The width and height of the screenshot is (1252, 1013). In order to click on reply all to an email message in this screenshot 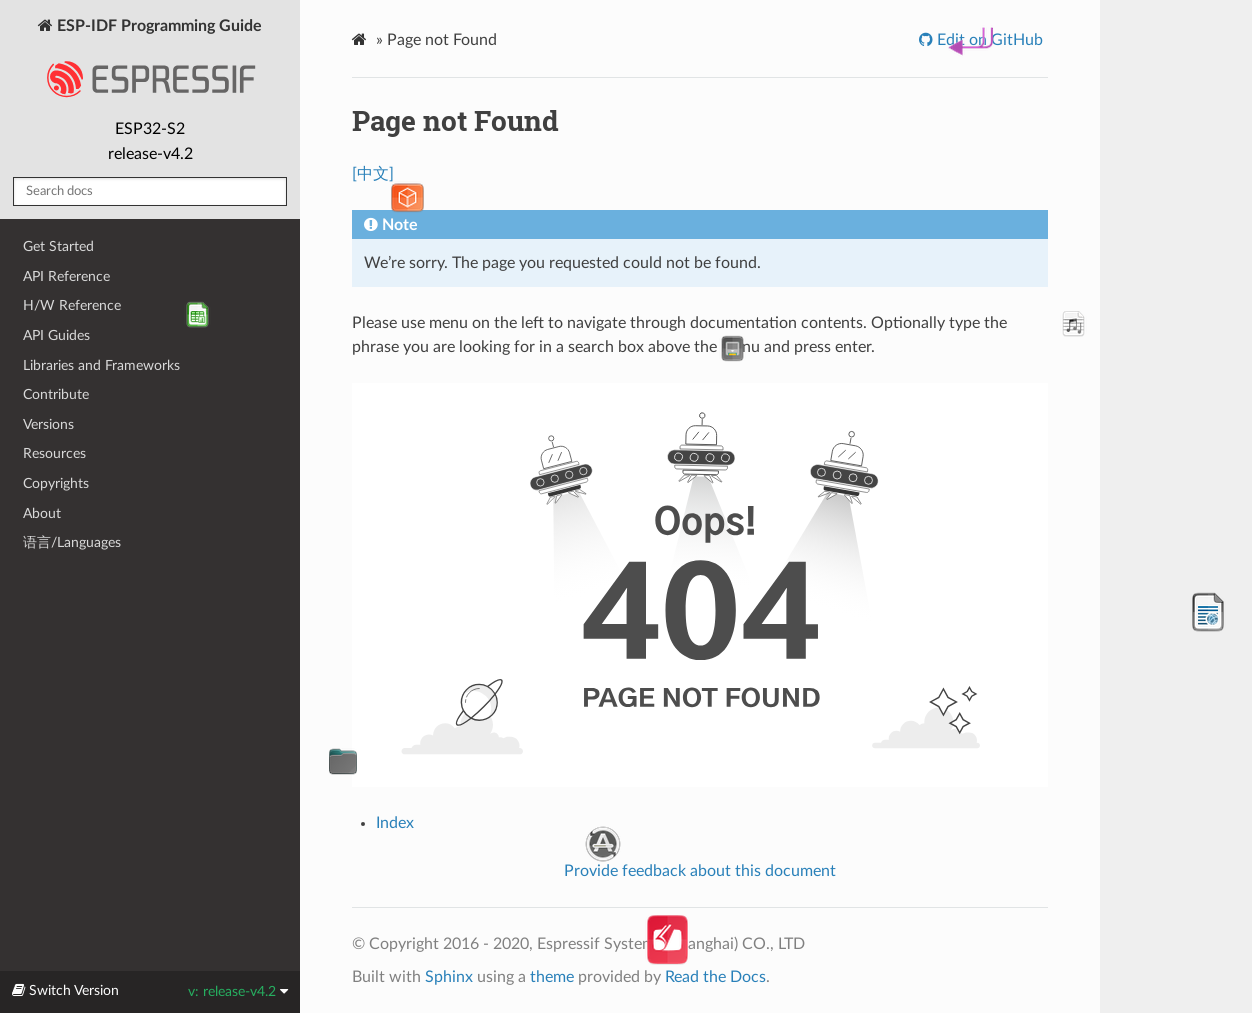, I will do `click(970, 38)`.